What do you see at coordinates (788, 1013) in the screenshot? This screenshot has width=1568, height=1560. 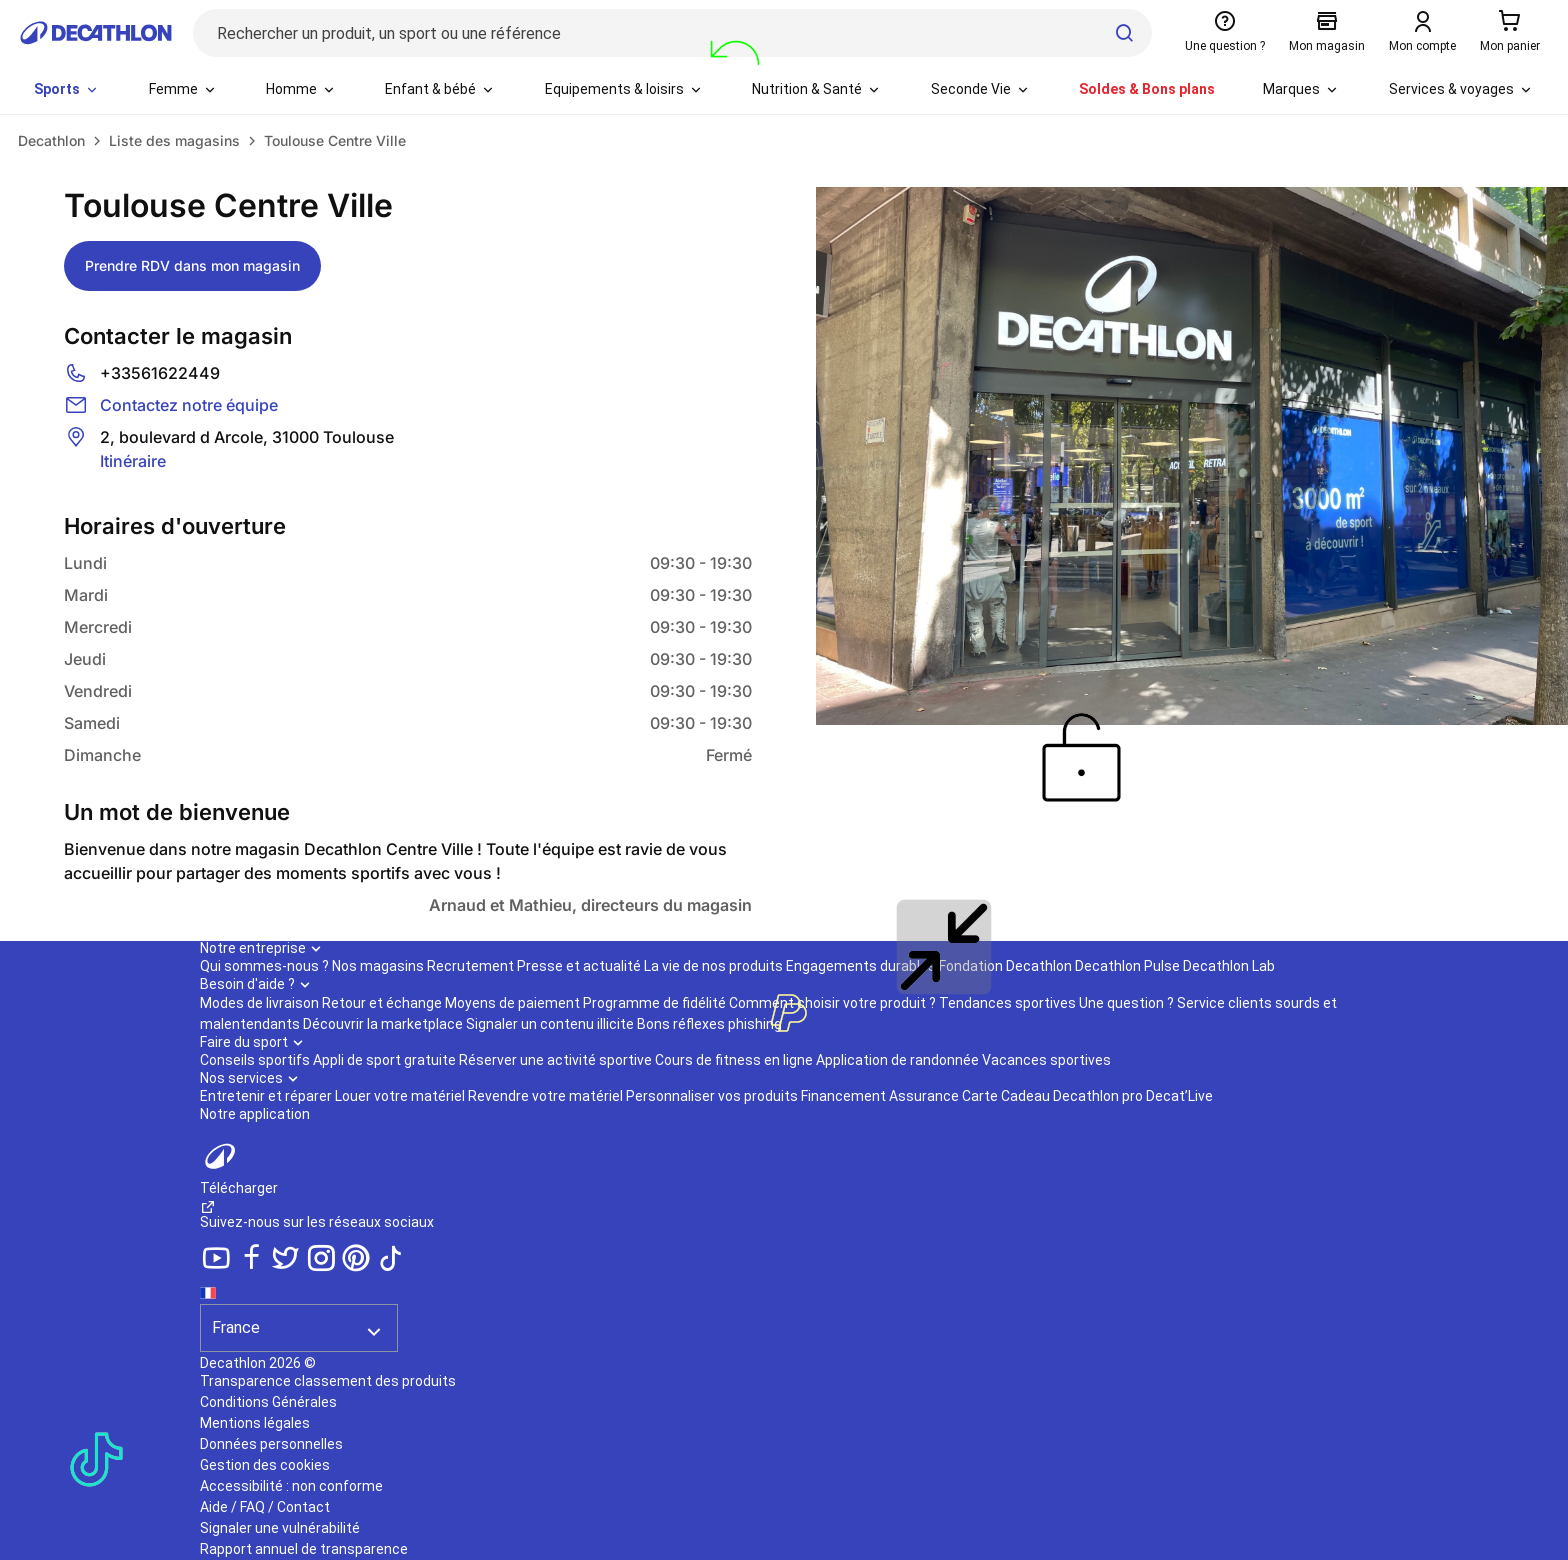 I see `pay with paypal` at bounding box center [788, 1013].